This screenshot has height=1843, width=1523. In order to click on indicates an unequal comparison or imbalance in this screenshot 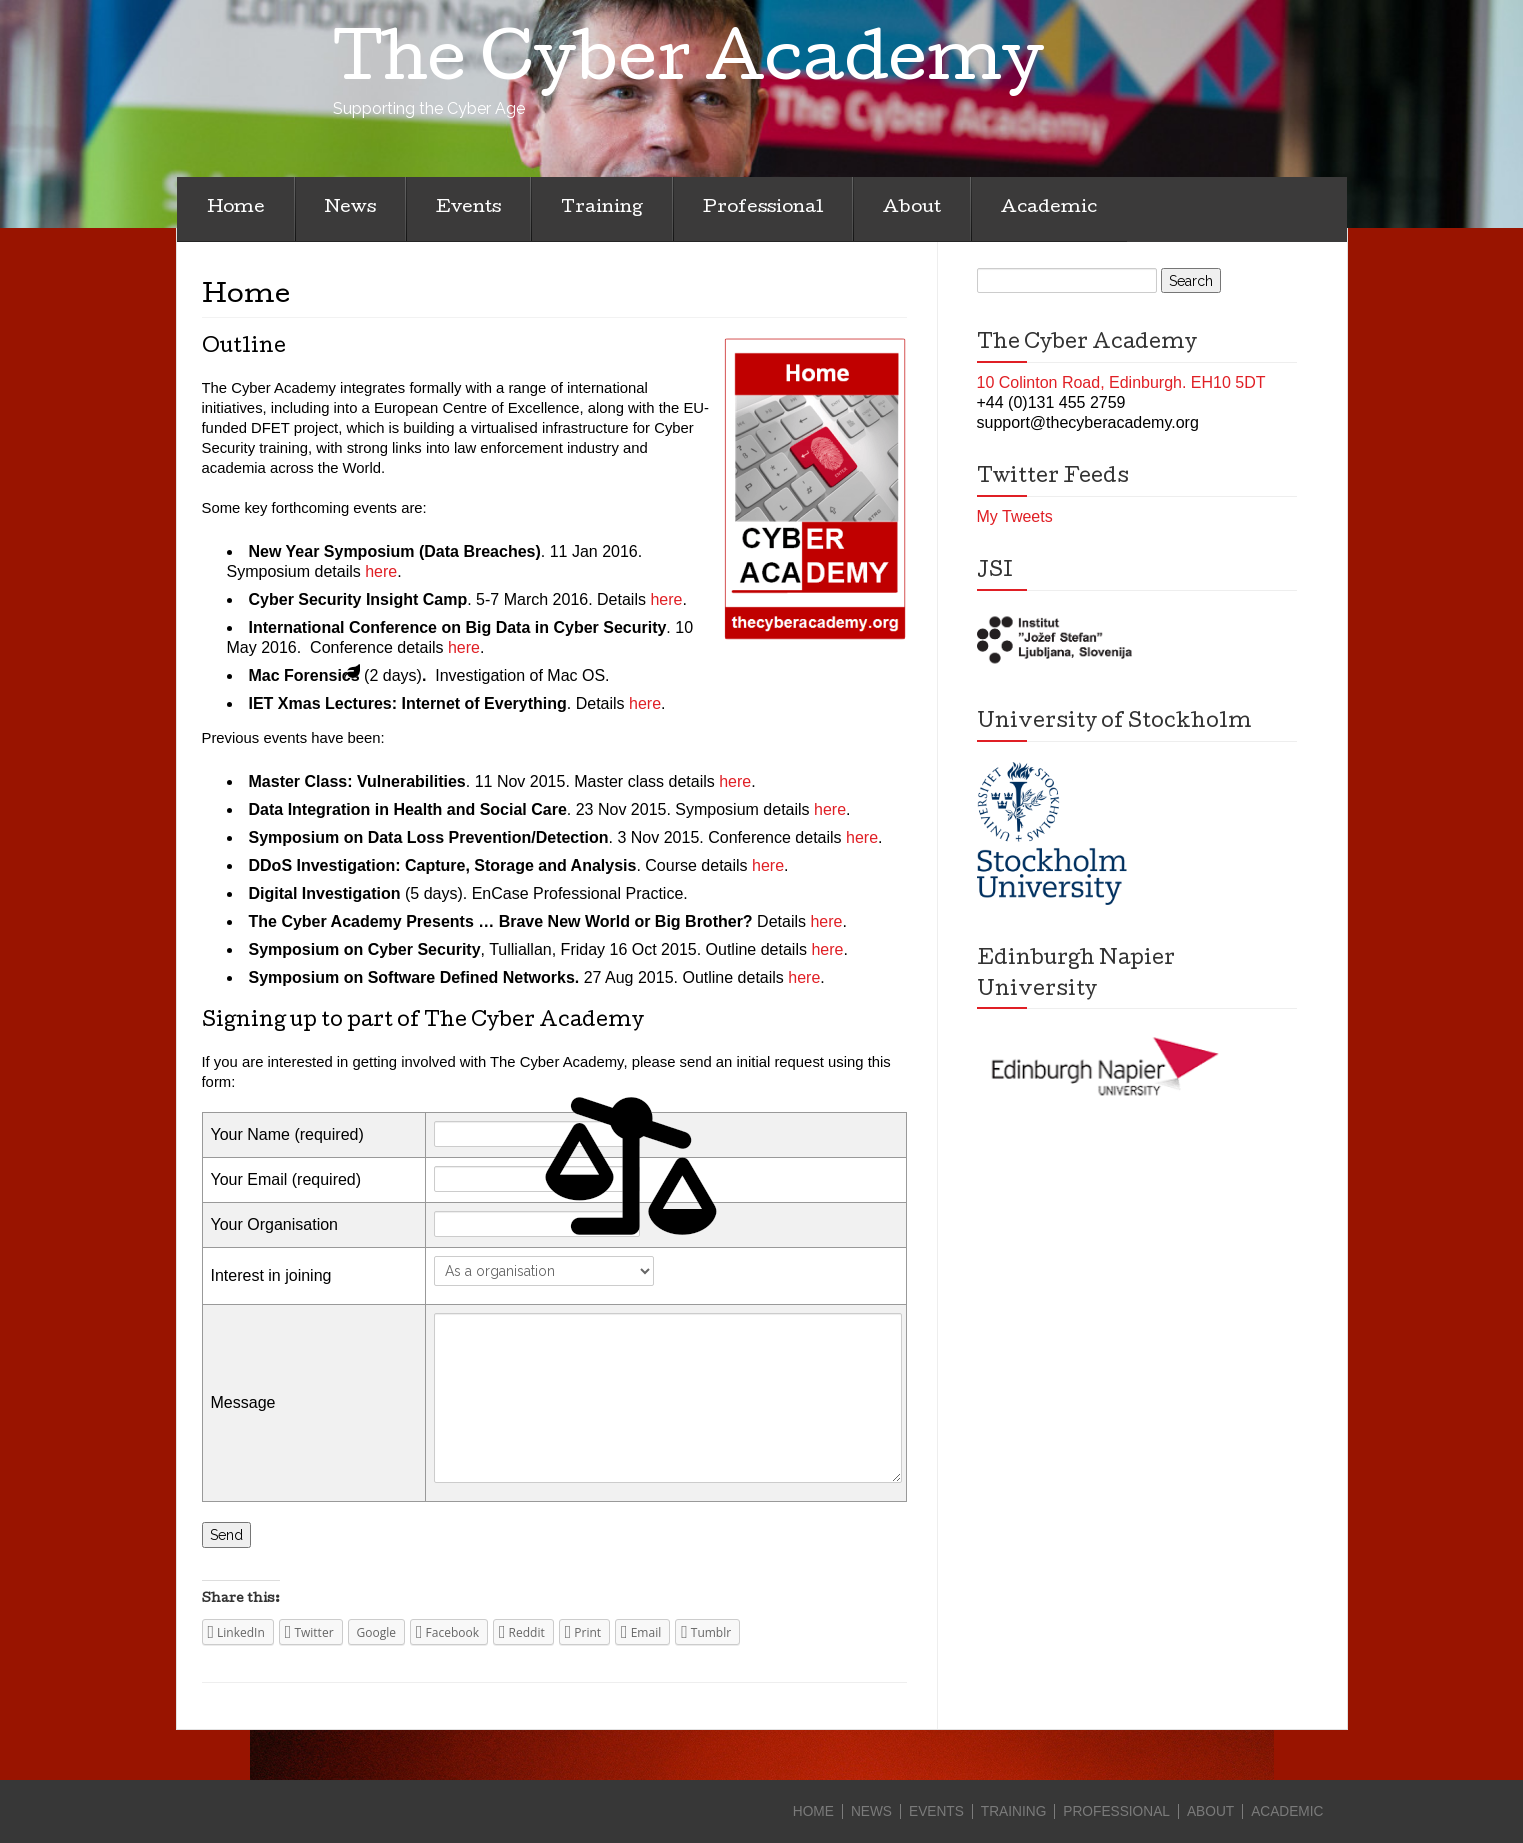, I will do `click(631, 1166)`.